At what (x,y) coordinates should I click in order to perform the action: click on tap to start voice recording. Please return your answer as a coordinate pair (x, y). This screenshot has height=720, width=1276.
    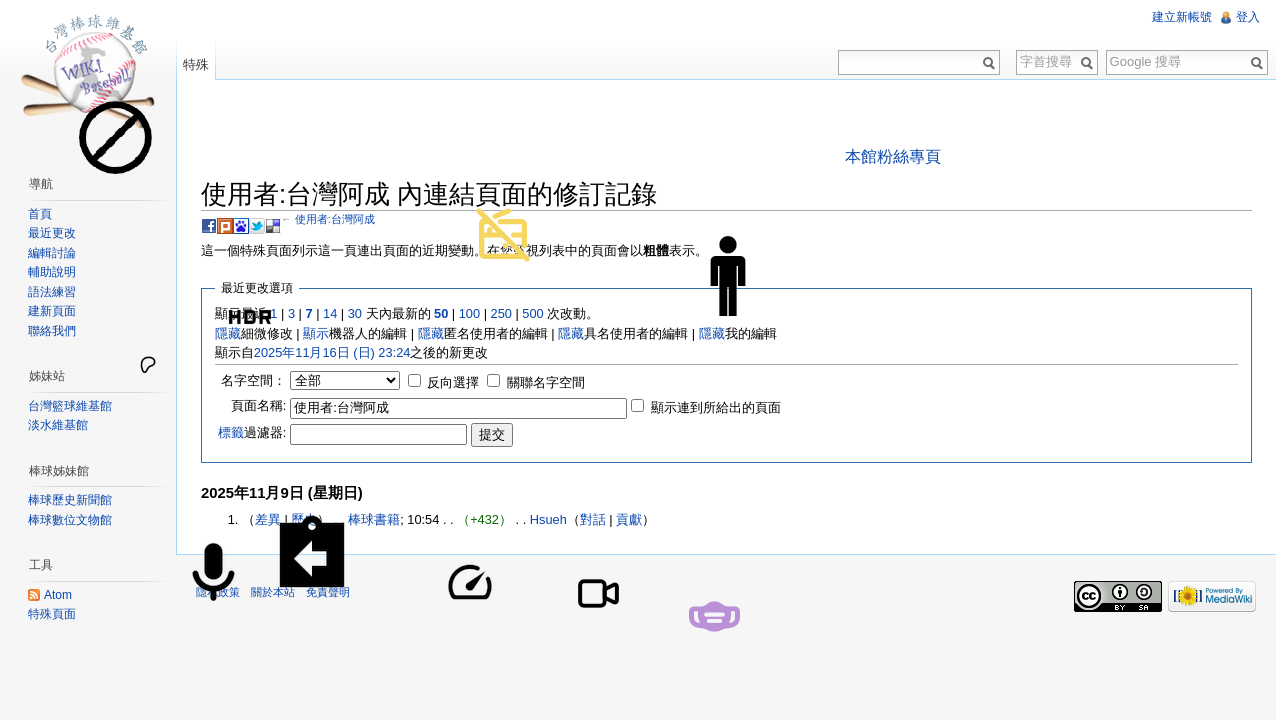
    Looking at the image, I should click on (213, 573).